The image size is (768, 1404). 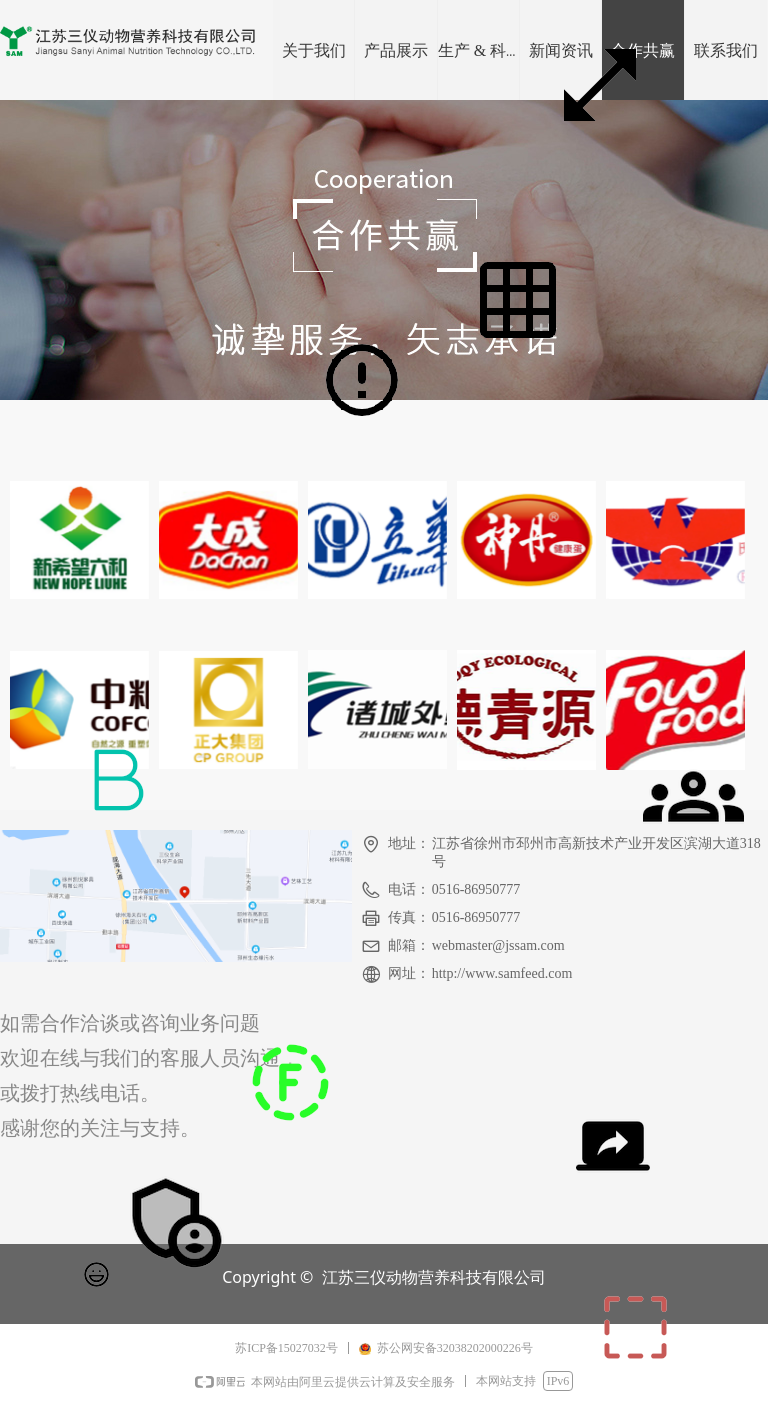 What do you see at coordinates (600, 85) in the screenshot?
I see `expand to full screen` at bounding box center [600, 85].